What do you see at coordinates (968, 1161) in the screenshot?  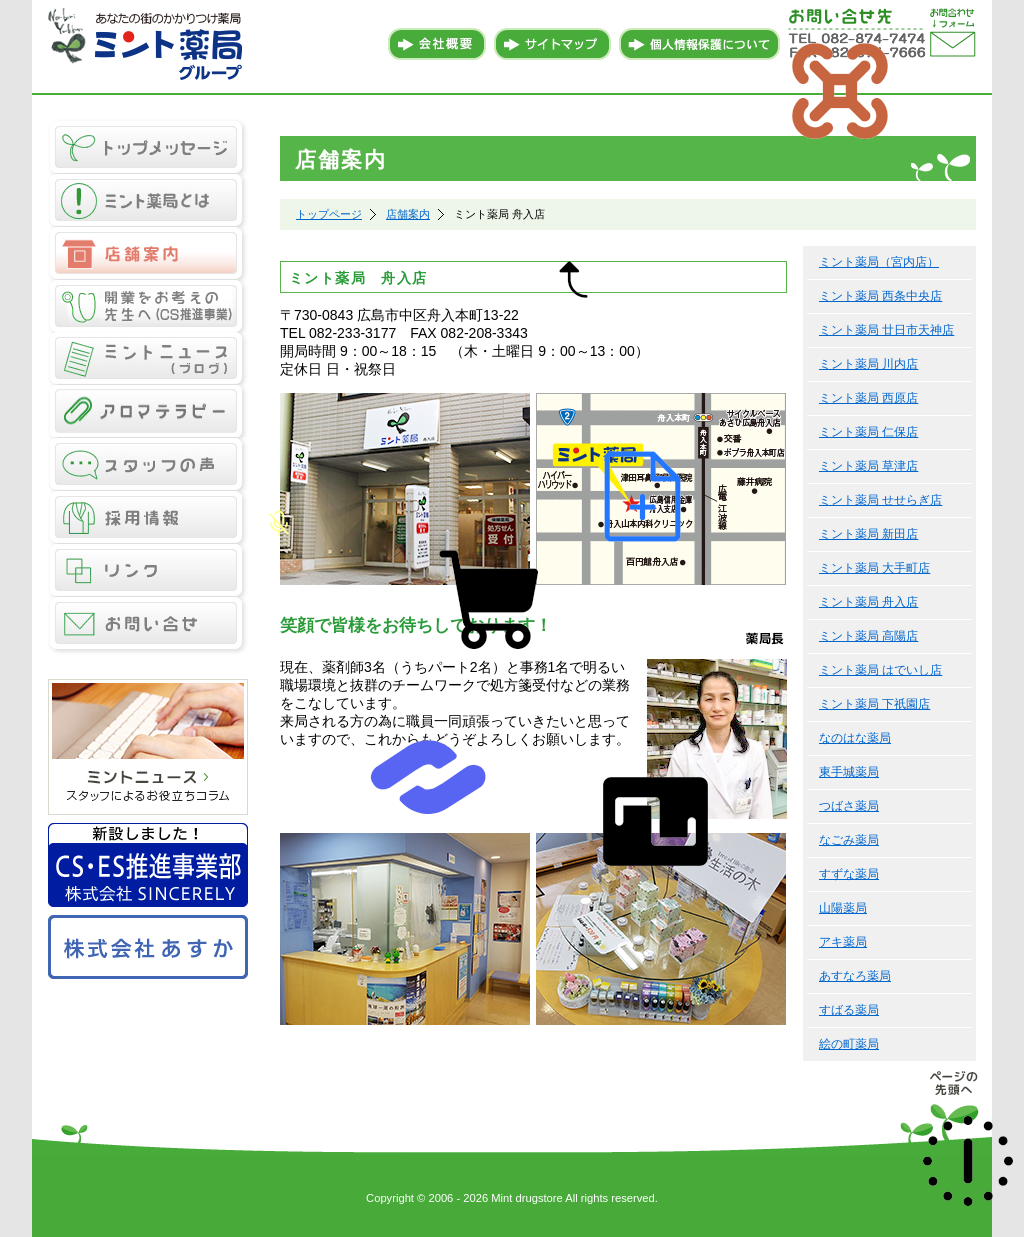 I see `view additional information or details` at bounding box center [968, 1161].